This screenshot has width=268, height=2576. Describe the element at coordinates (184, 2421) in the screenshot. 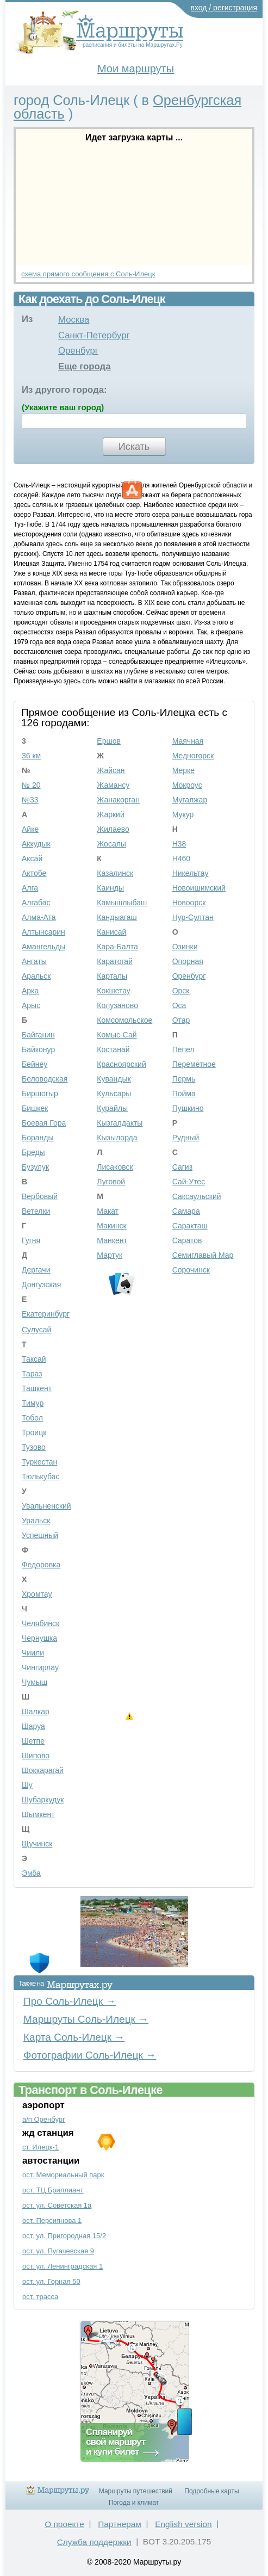

I see `indicates a connected mobile device` at that location.